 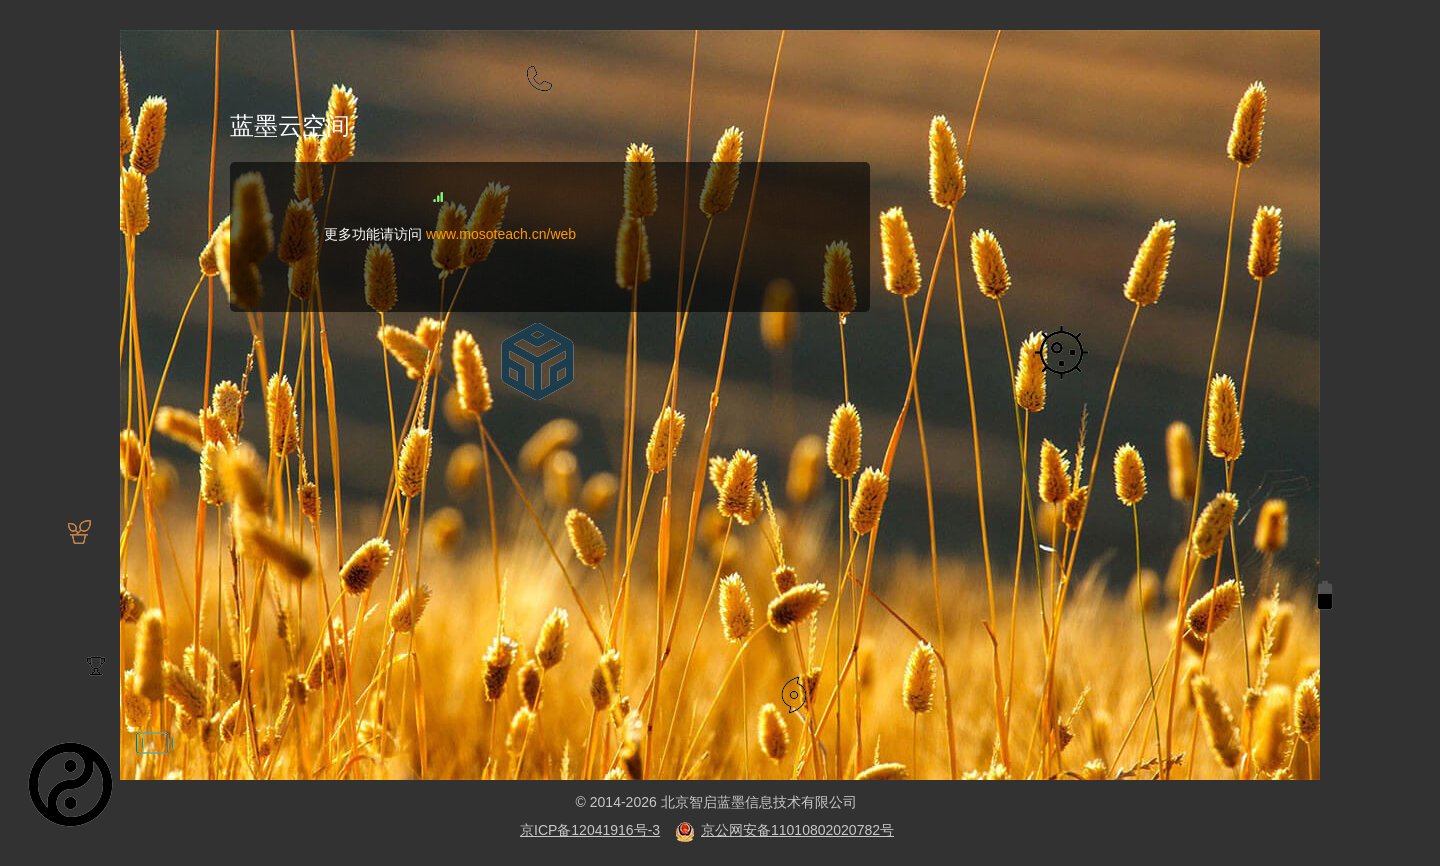 I want to click on access plant care or gardening features, so click(x=79, y=532).